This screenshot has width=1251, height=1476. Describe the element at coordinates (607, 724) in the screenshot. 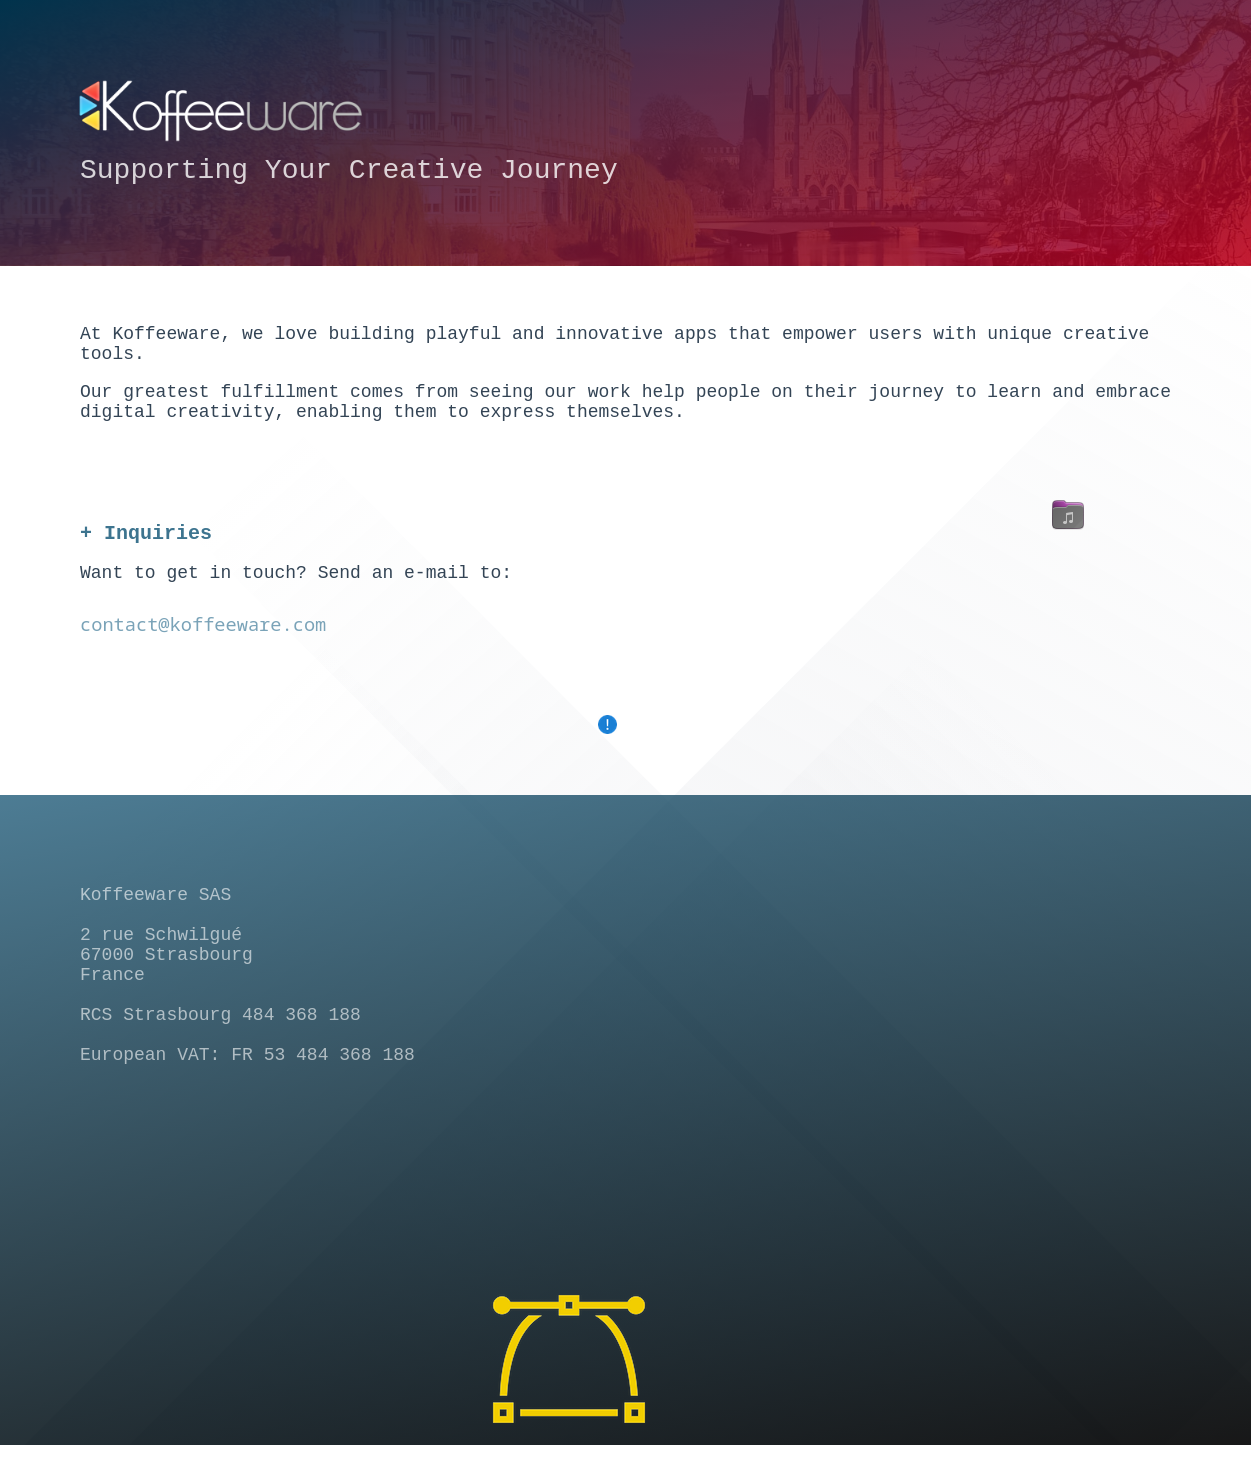

I see `mark email as important` at that location.